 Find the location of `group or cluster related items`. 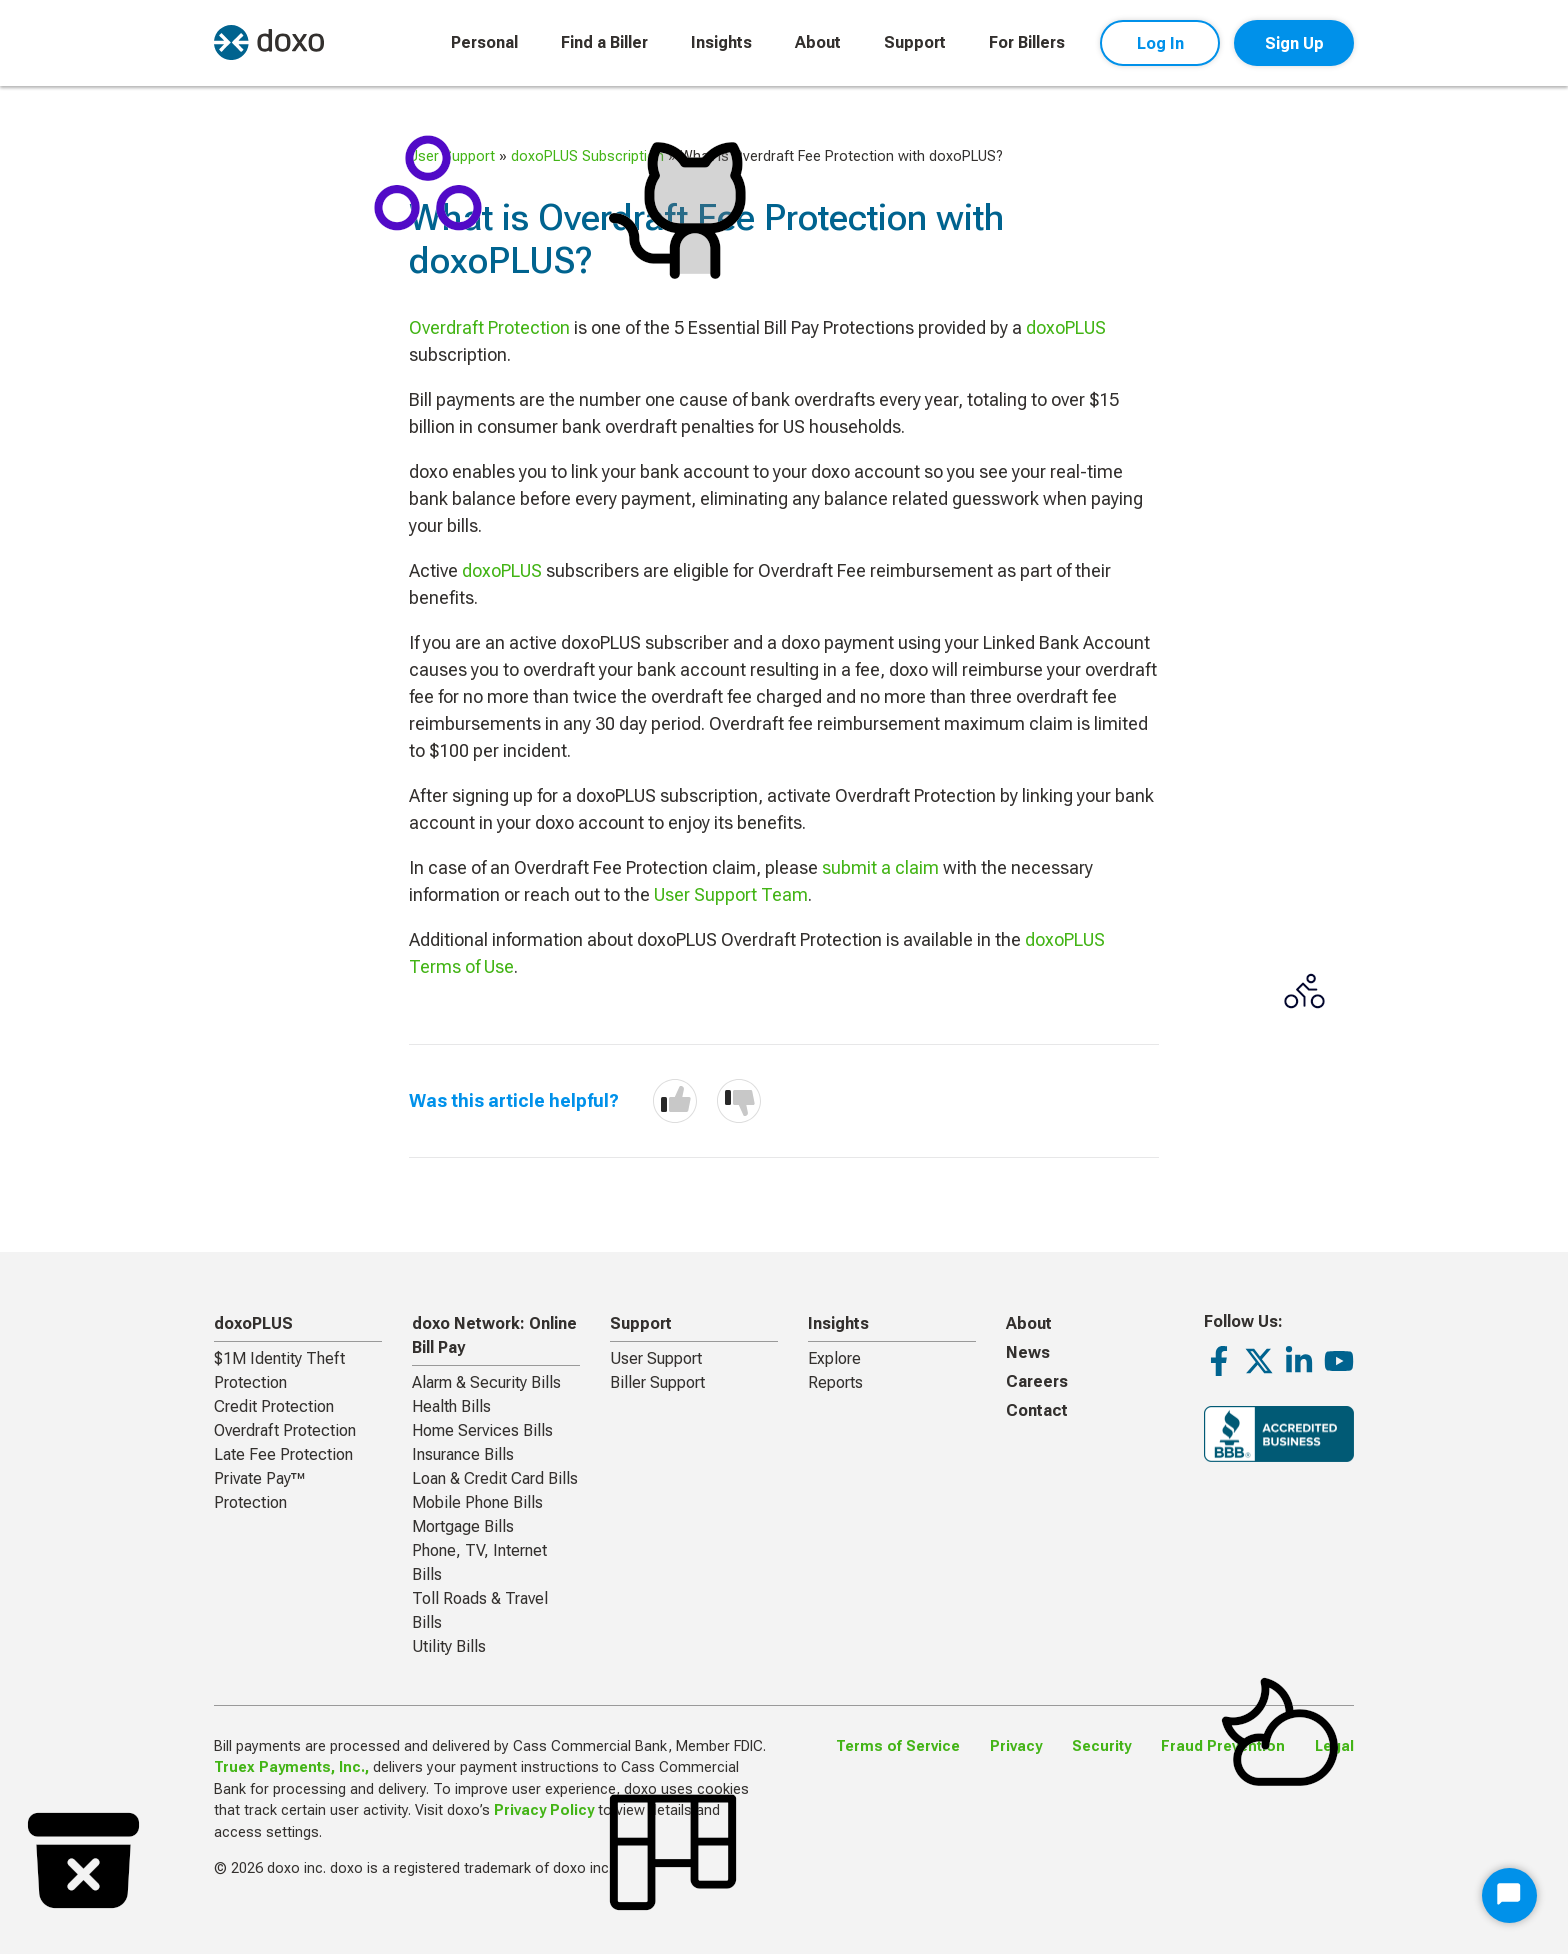

group or cluster related items is located at coordinates (428, 185).